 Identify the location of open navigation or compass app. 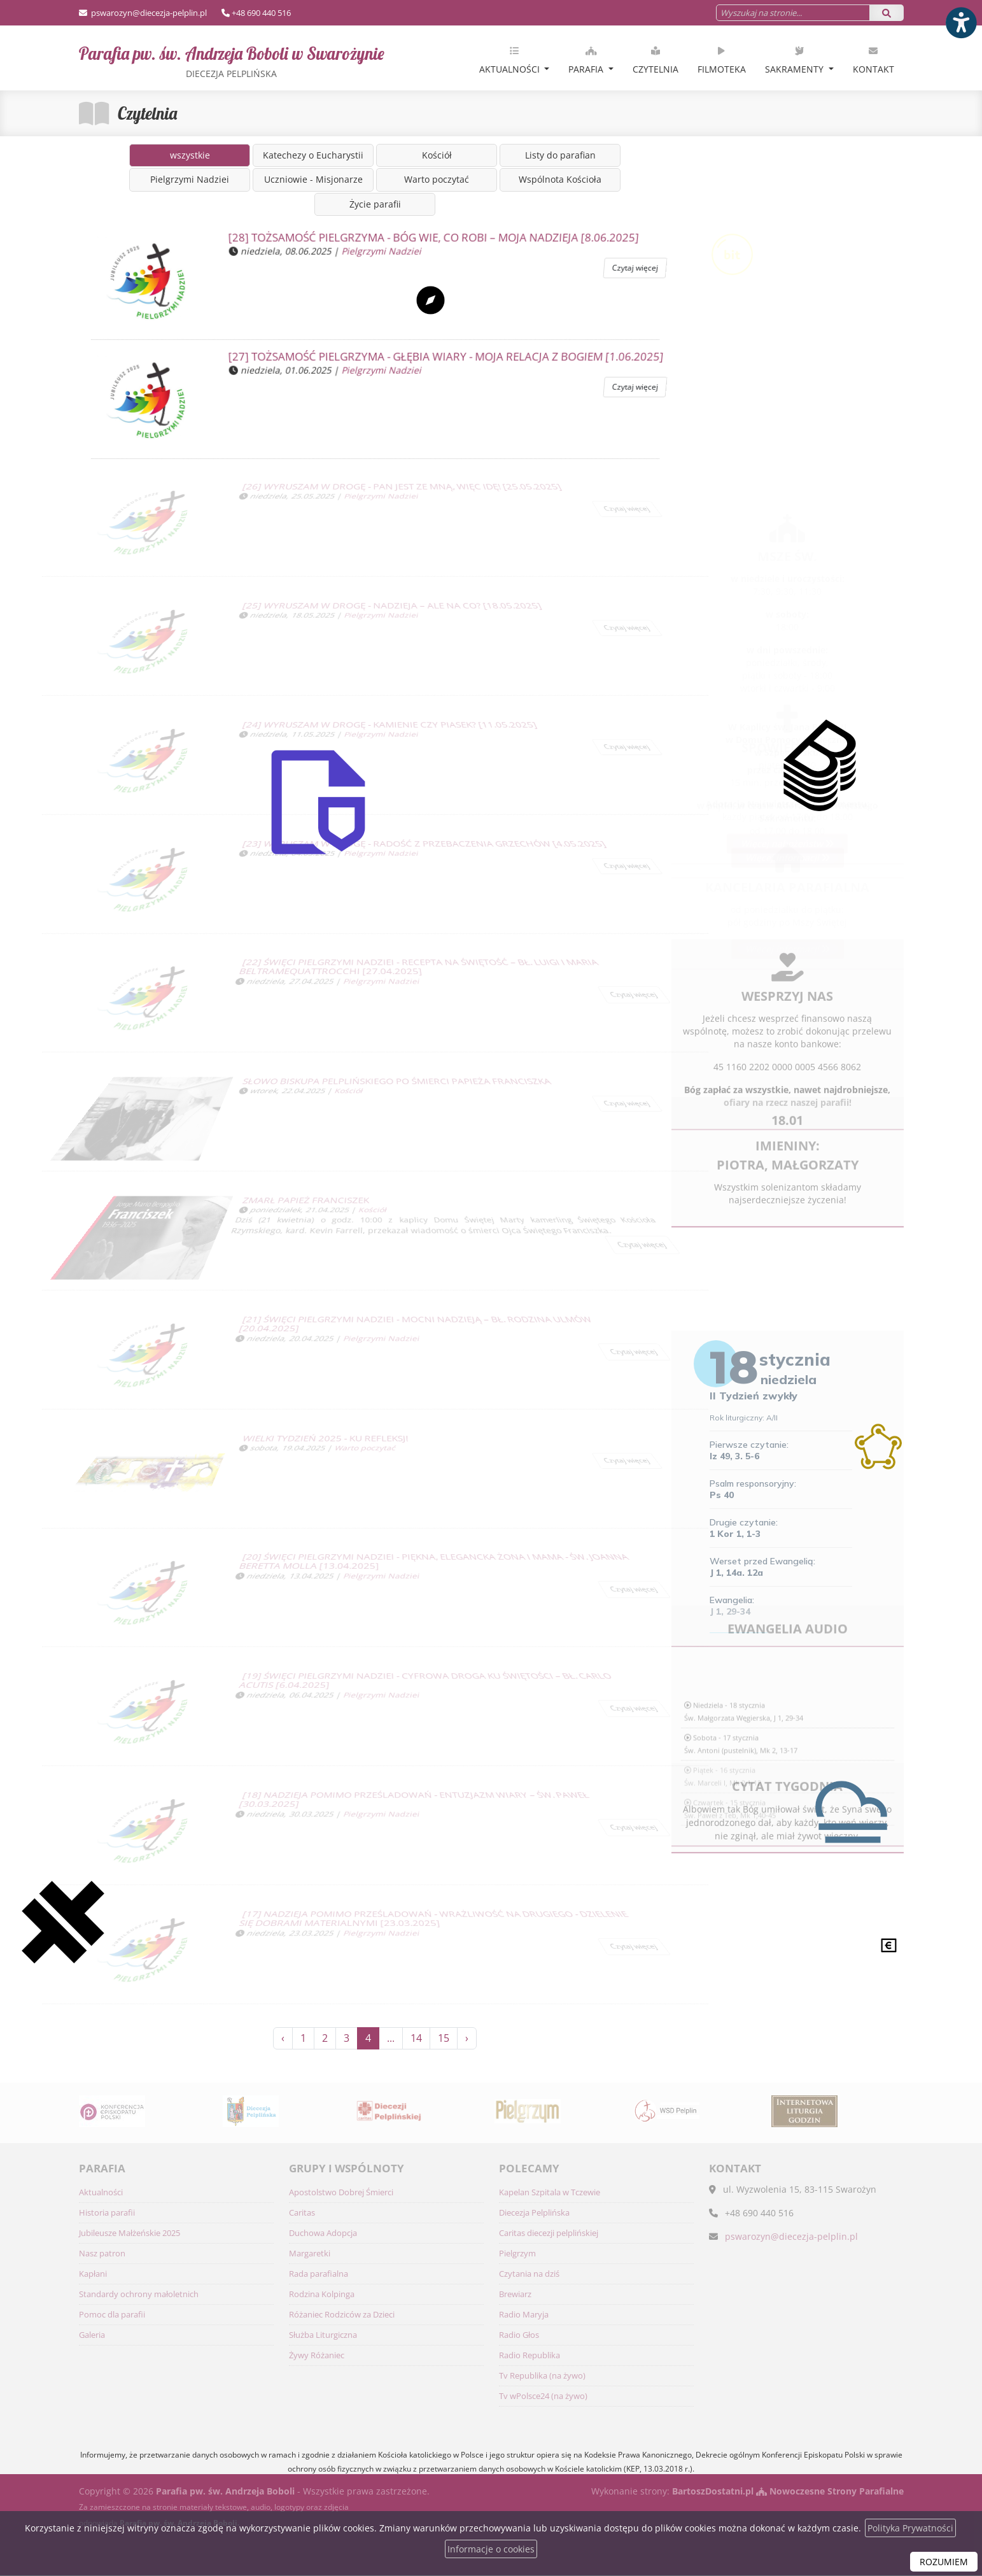
(430, 300).